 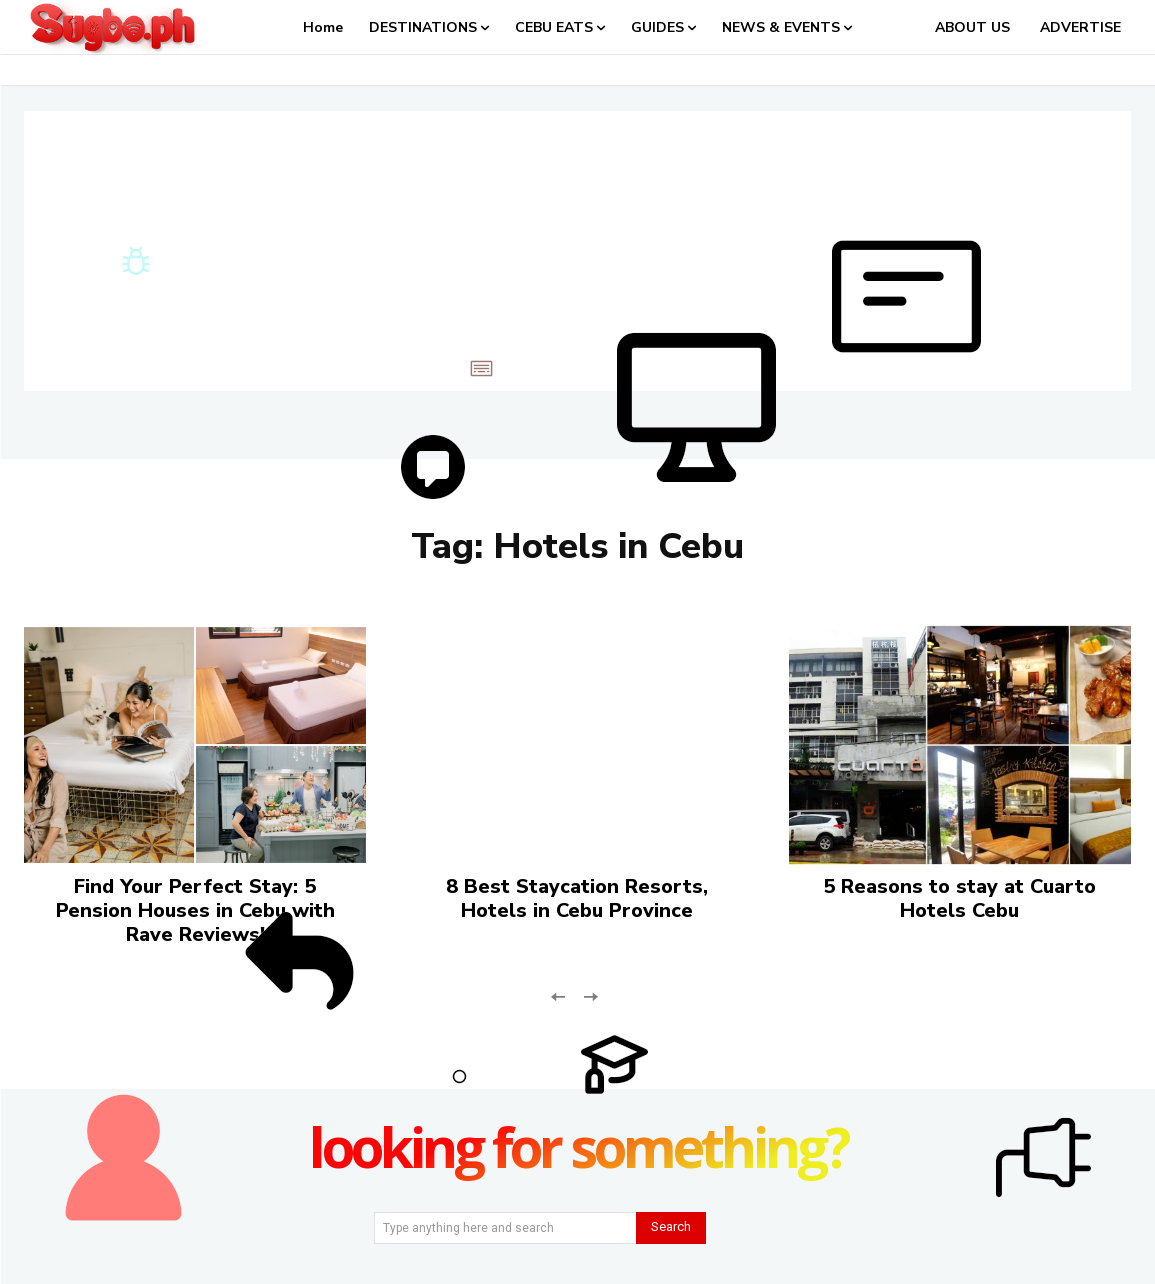 What do you see at coordinates (433, 467) in the screenshot?
I see `view discussion feed` at bounding box center [433, 467].